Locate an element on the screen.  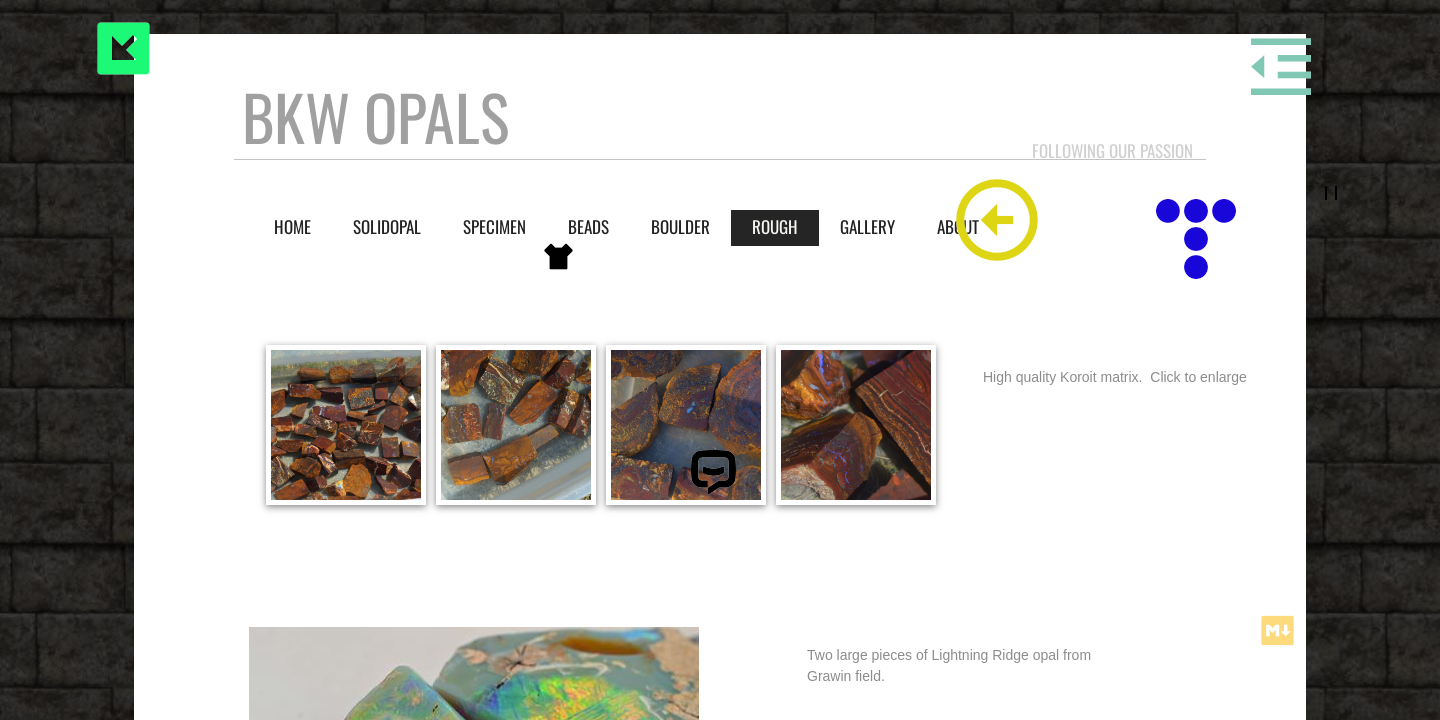
decrease text indentation is located at coordinates (1281, 65).